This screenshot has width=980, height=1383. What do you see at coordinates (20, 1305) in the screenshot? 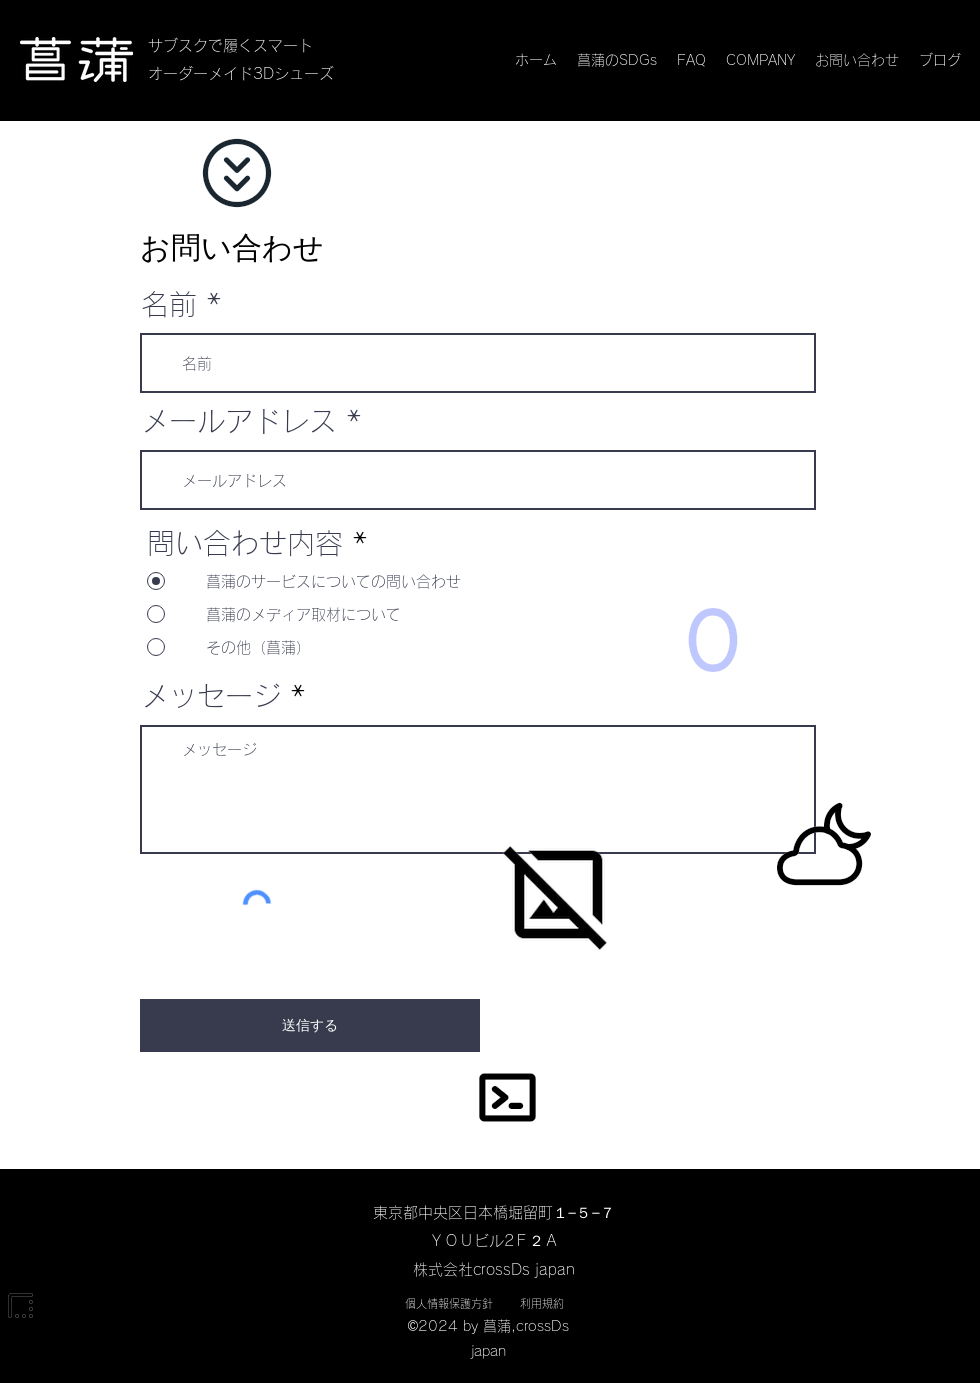
I see `select border style for an element` at bounding box center [20, 1305].